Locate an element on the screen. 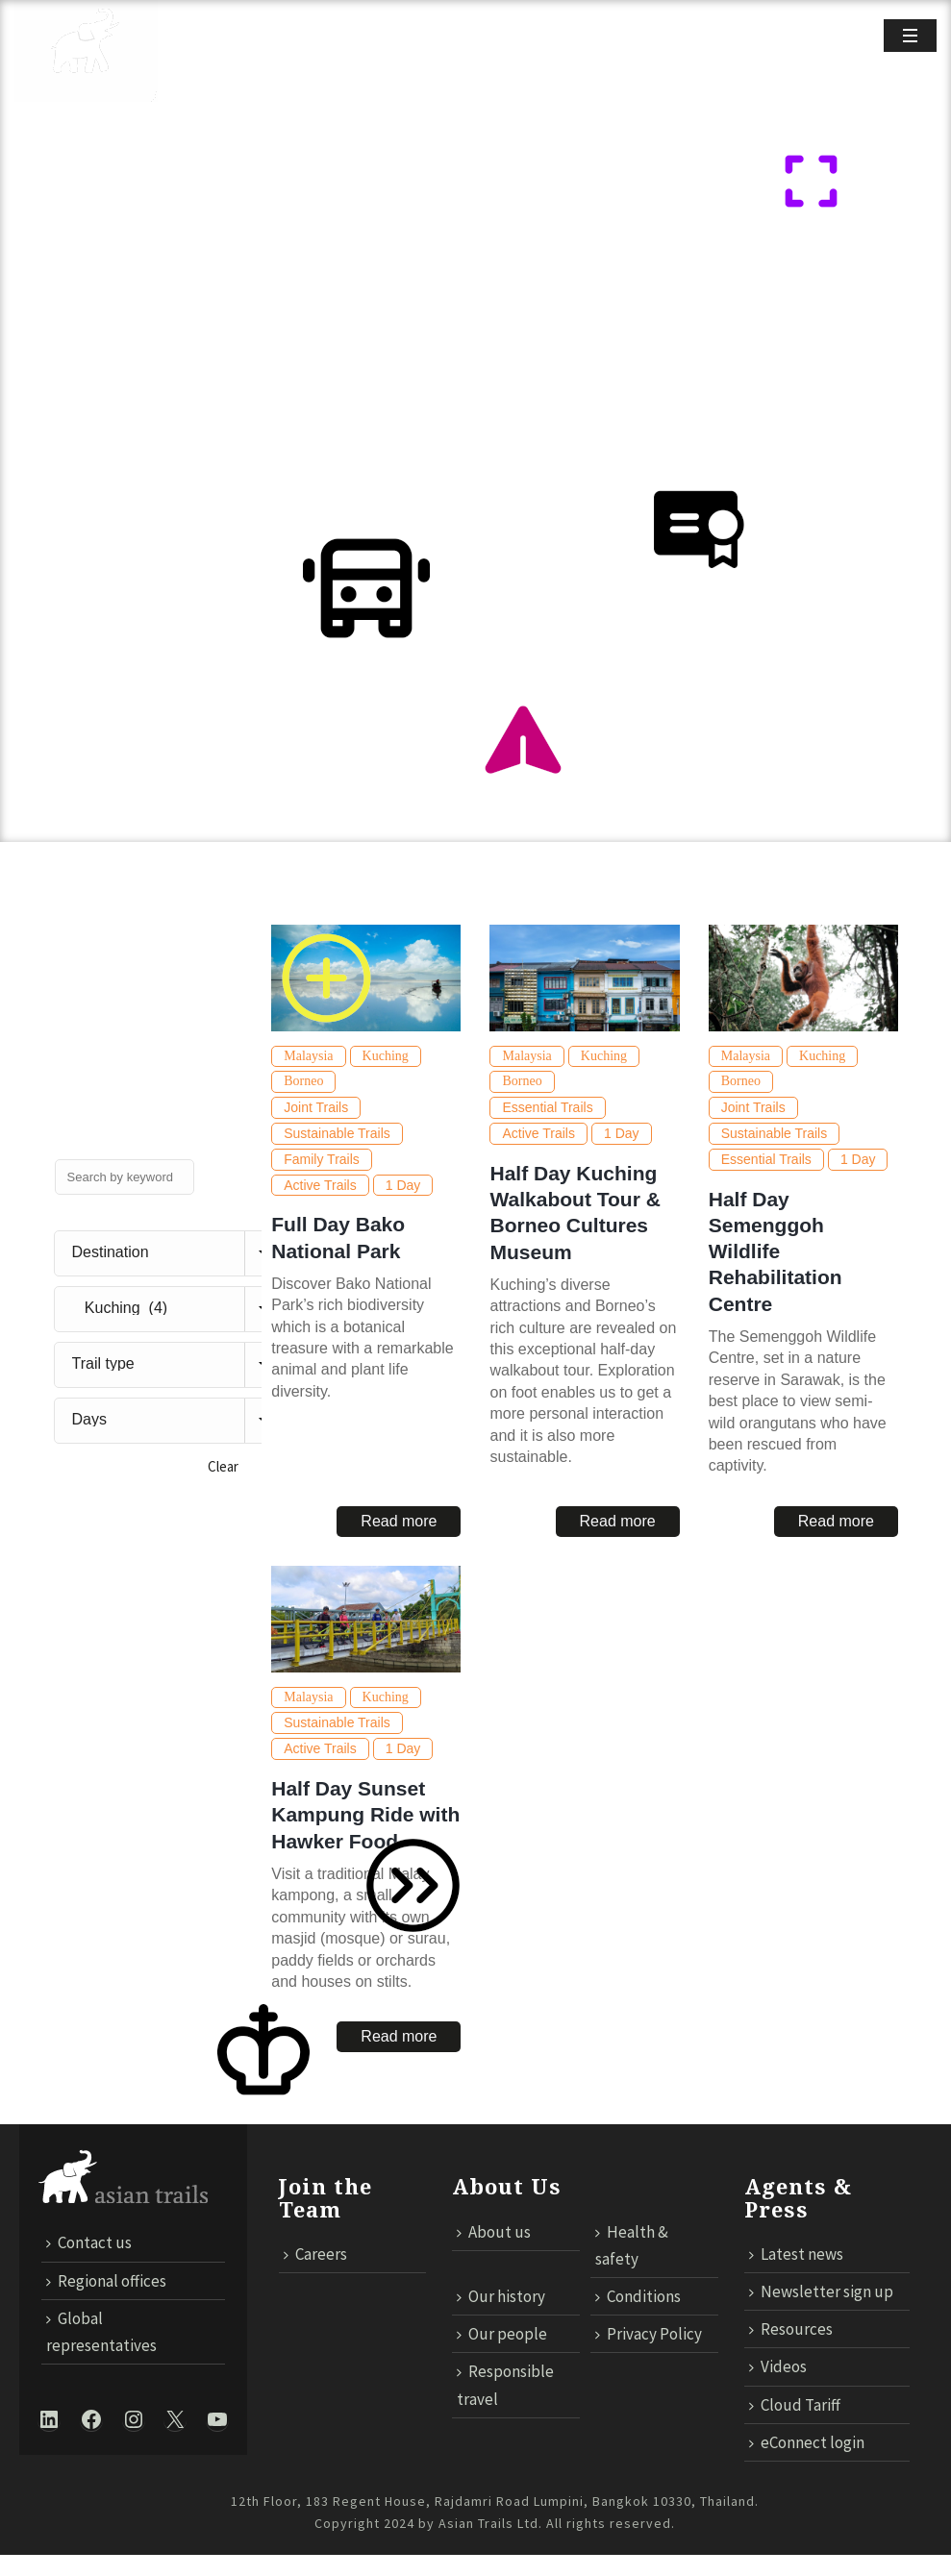 This screenshot has height=2576, width=951. view bus routes or schedules is located at coordinates (366, 588).